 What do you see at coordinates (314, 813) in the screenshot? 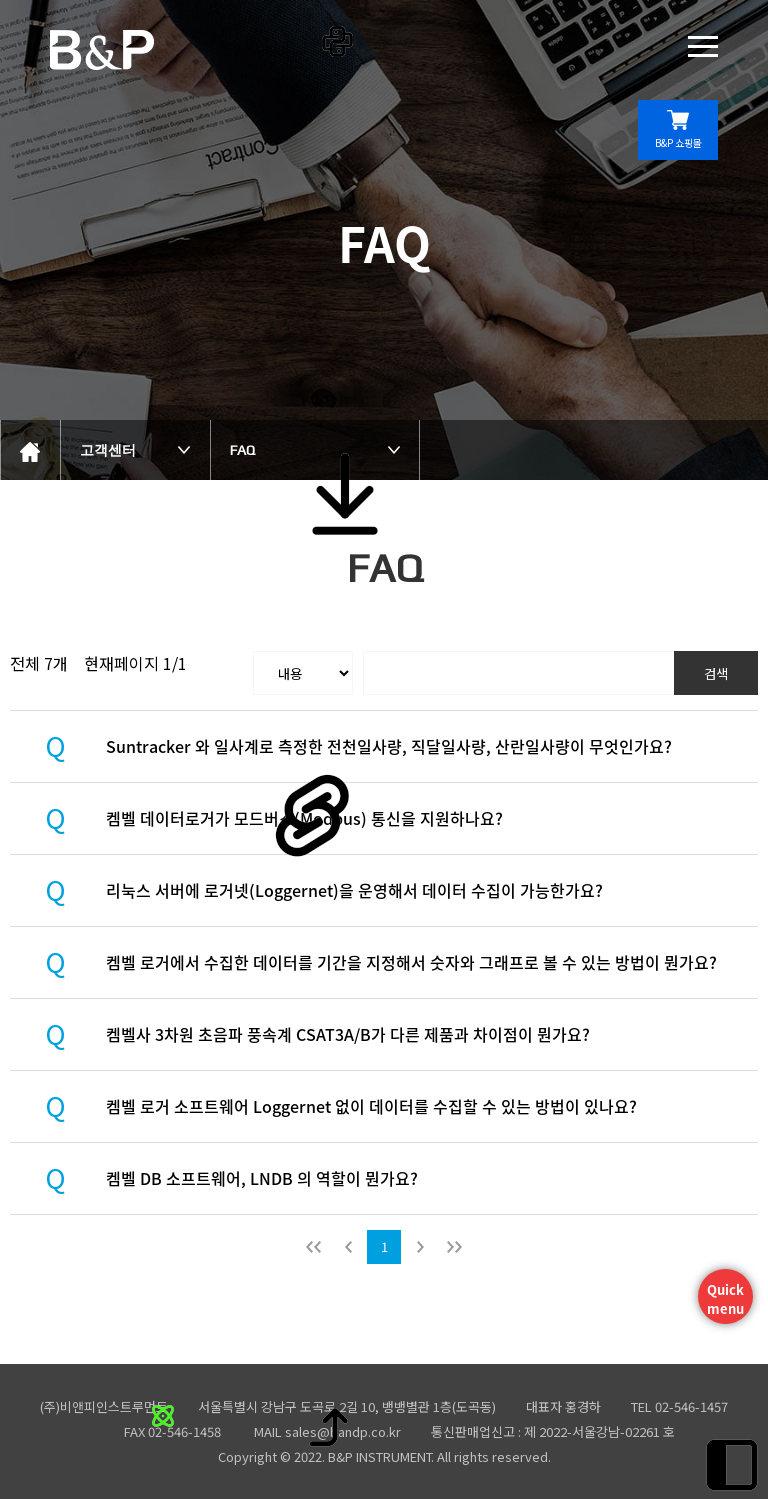
I see `link to Svelte framework documentation or resources` at bounding box center [314, 813].